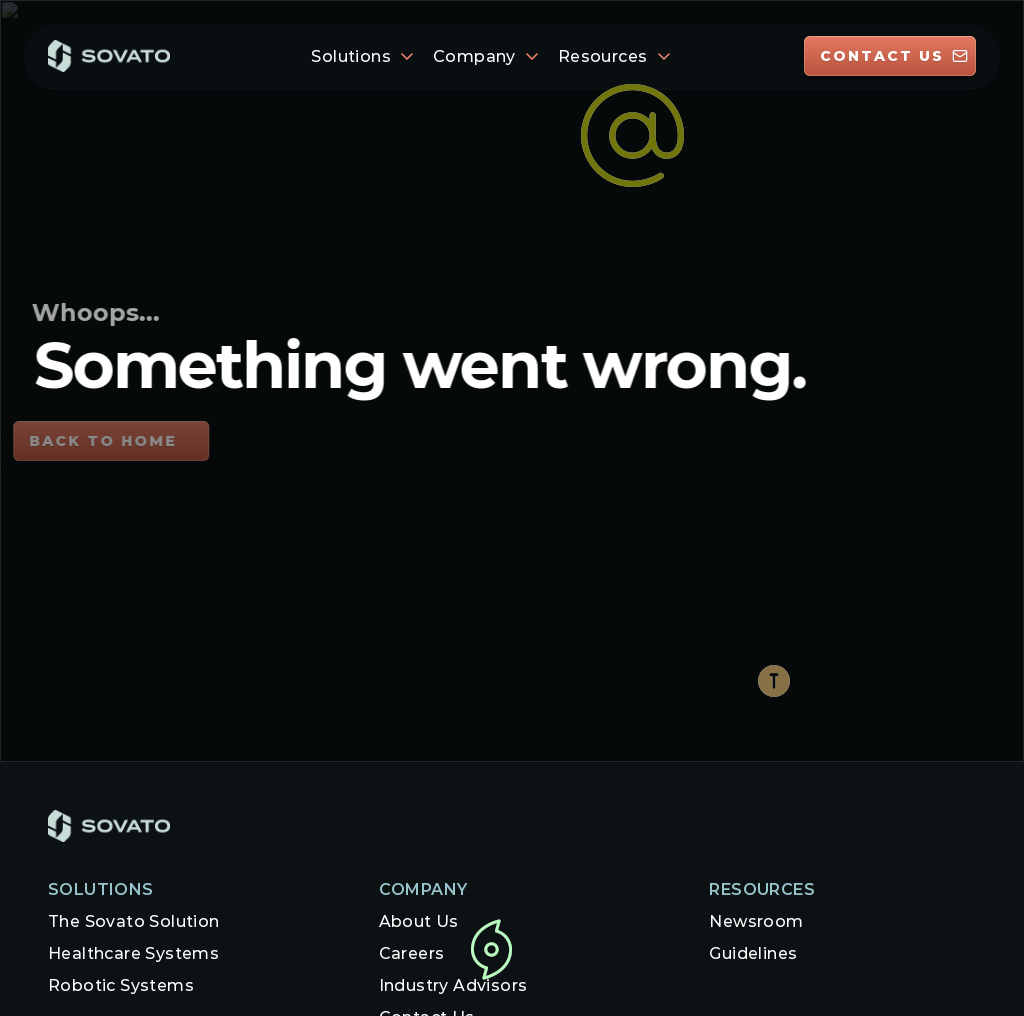 This screenshot has width=1024, height=1016. I want to click on enter or view email address, so click(632, 135).